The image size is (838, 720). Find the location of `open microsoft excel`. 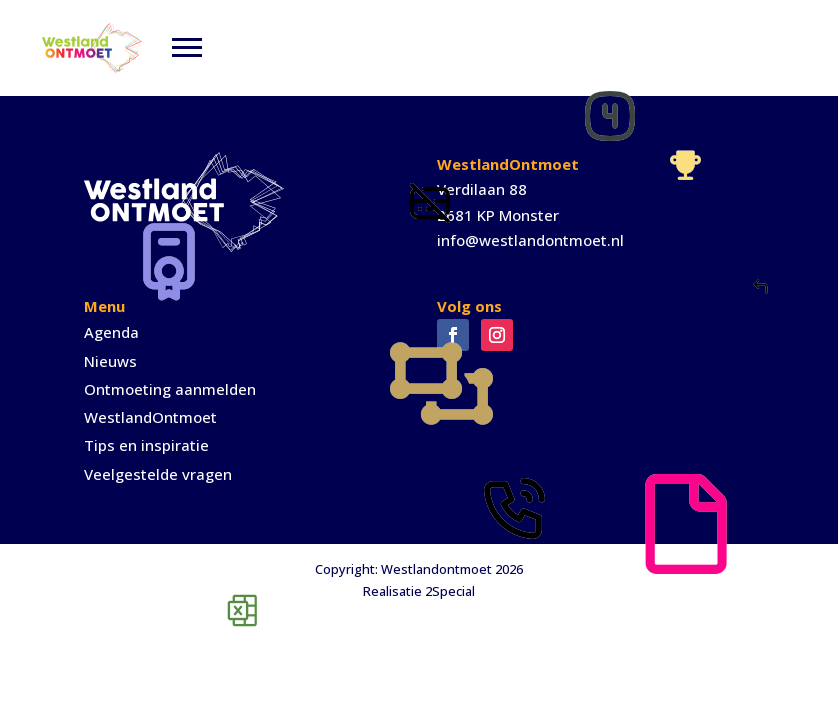

open microsoft excel is located at coordinates (243, 610).